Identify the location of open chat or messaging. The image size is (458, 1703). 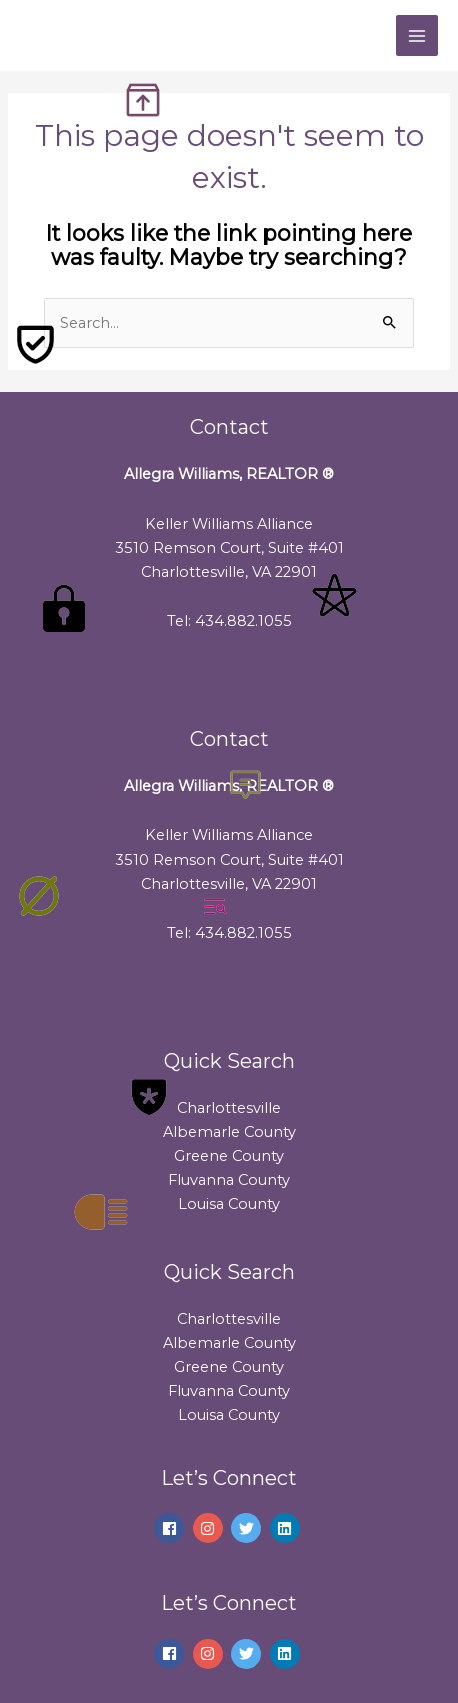
(245, 783).